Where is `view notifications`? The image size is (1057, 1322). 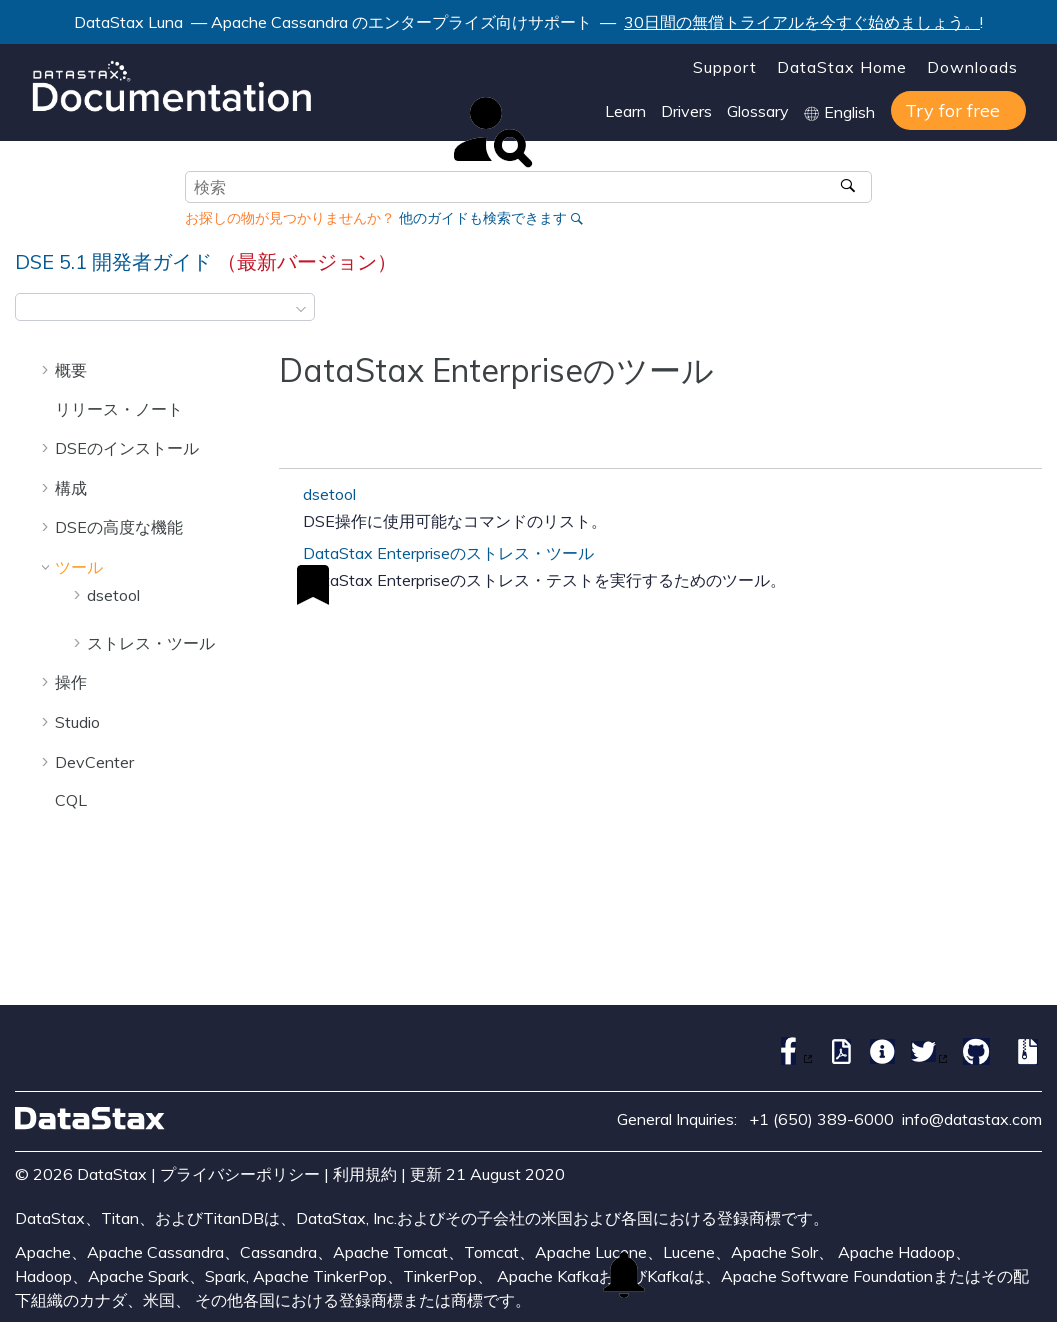 view notifications is located at coordinates (624, 1275).